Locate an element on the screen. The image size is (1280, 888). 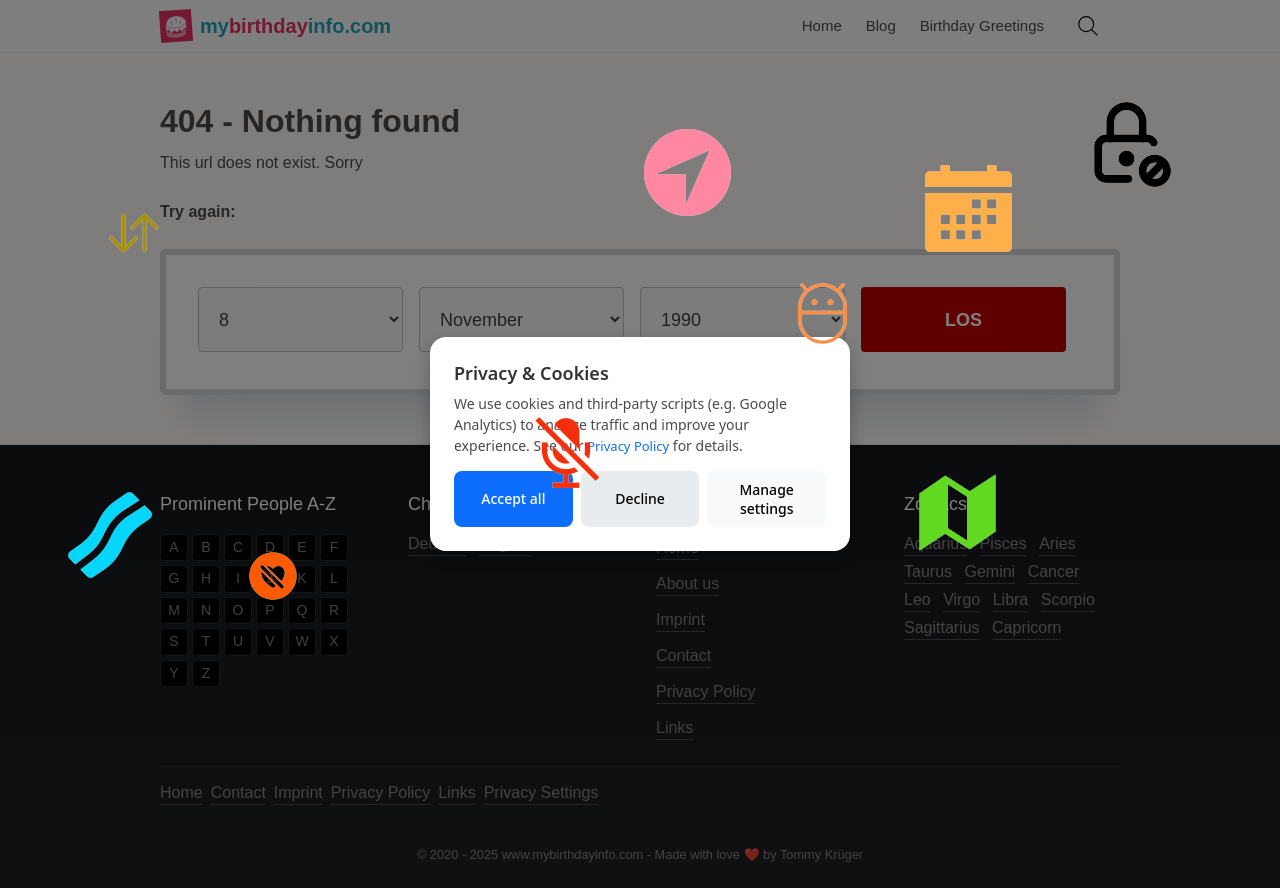
navigate to current location is located at coordinates (687, 172).